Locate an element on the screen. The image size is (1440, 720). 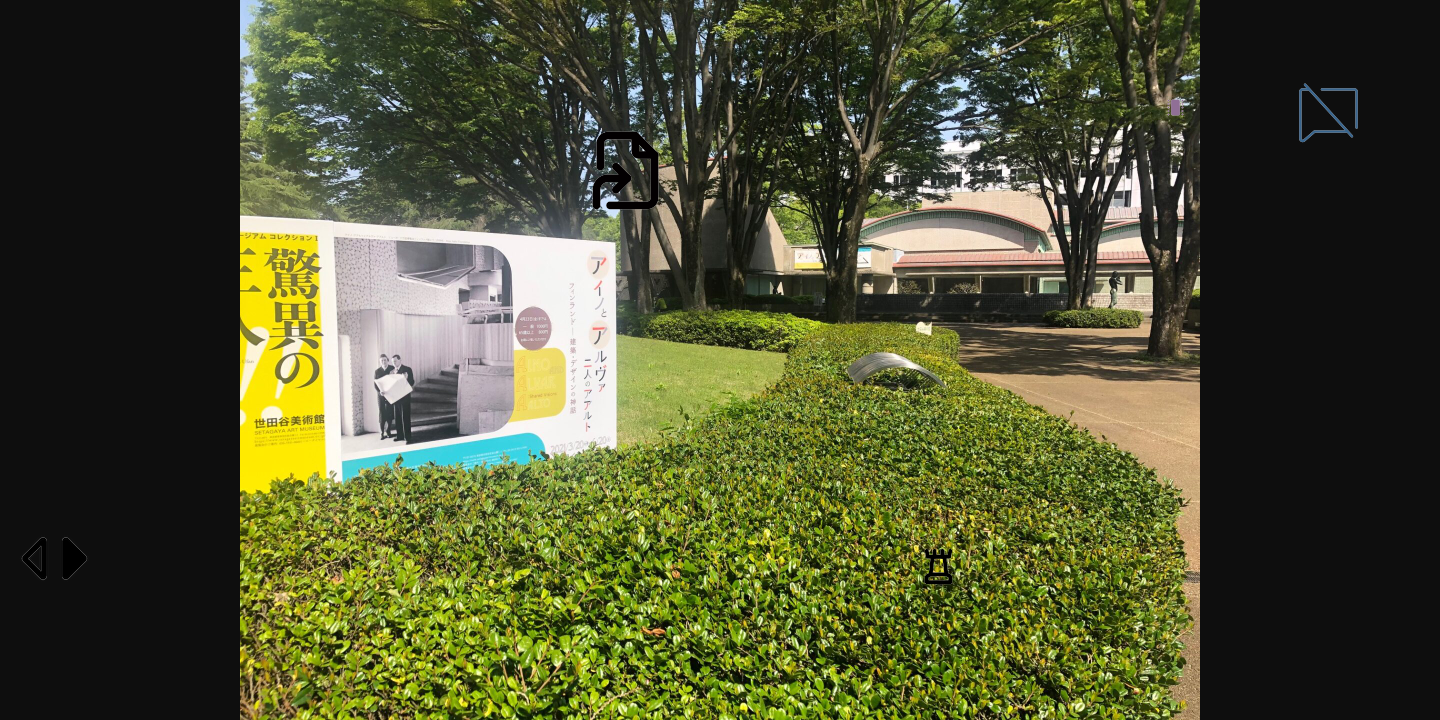
view container or package contents is located at coordinates (1175, 107).